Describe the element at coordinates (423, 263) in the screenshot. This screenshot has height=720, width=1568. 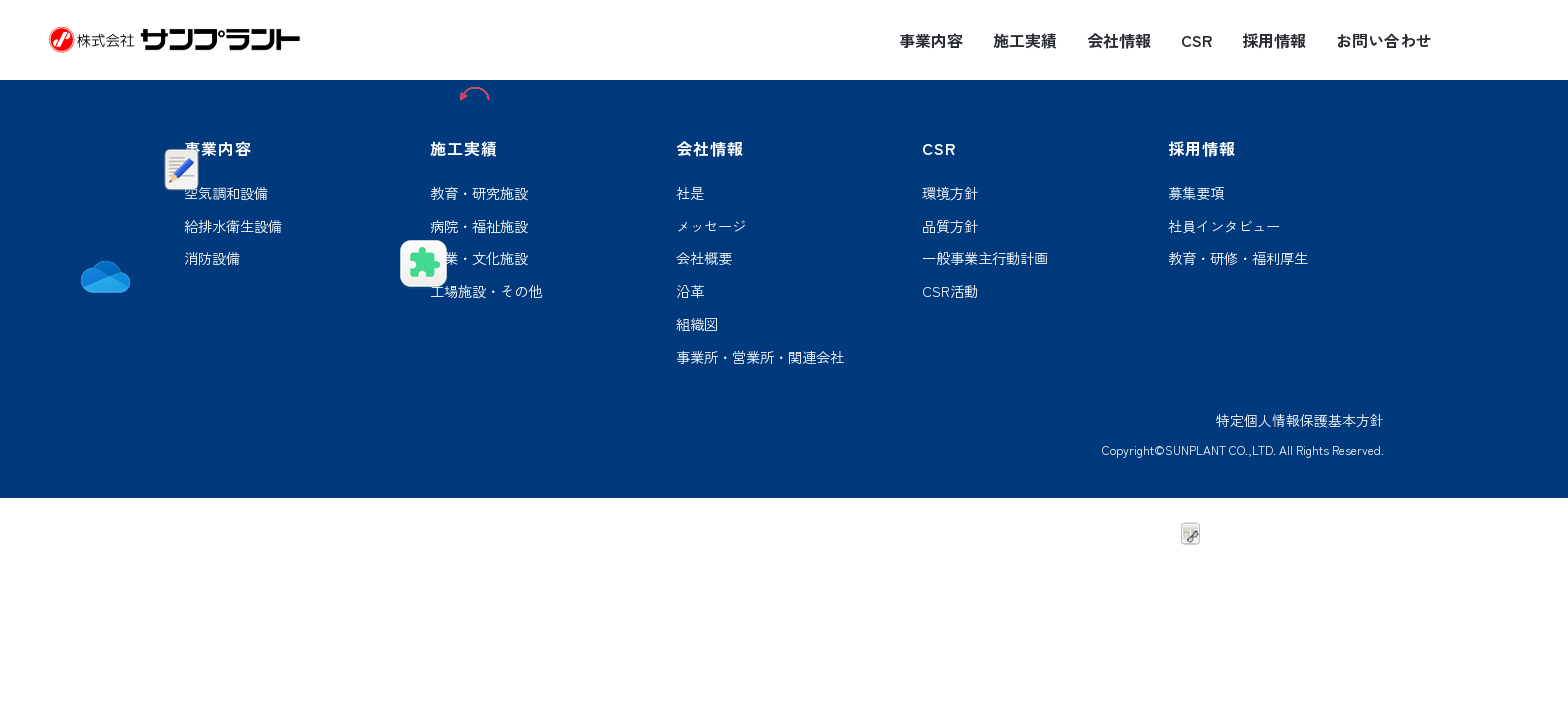
I see `open palapeli puzzle game` at that location.